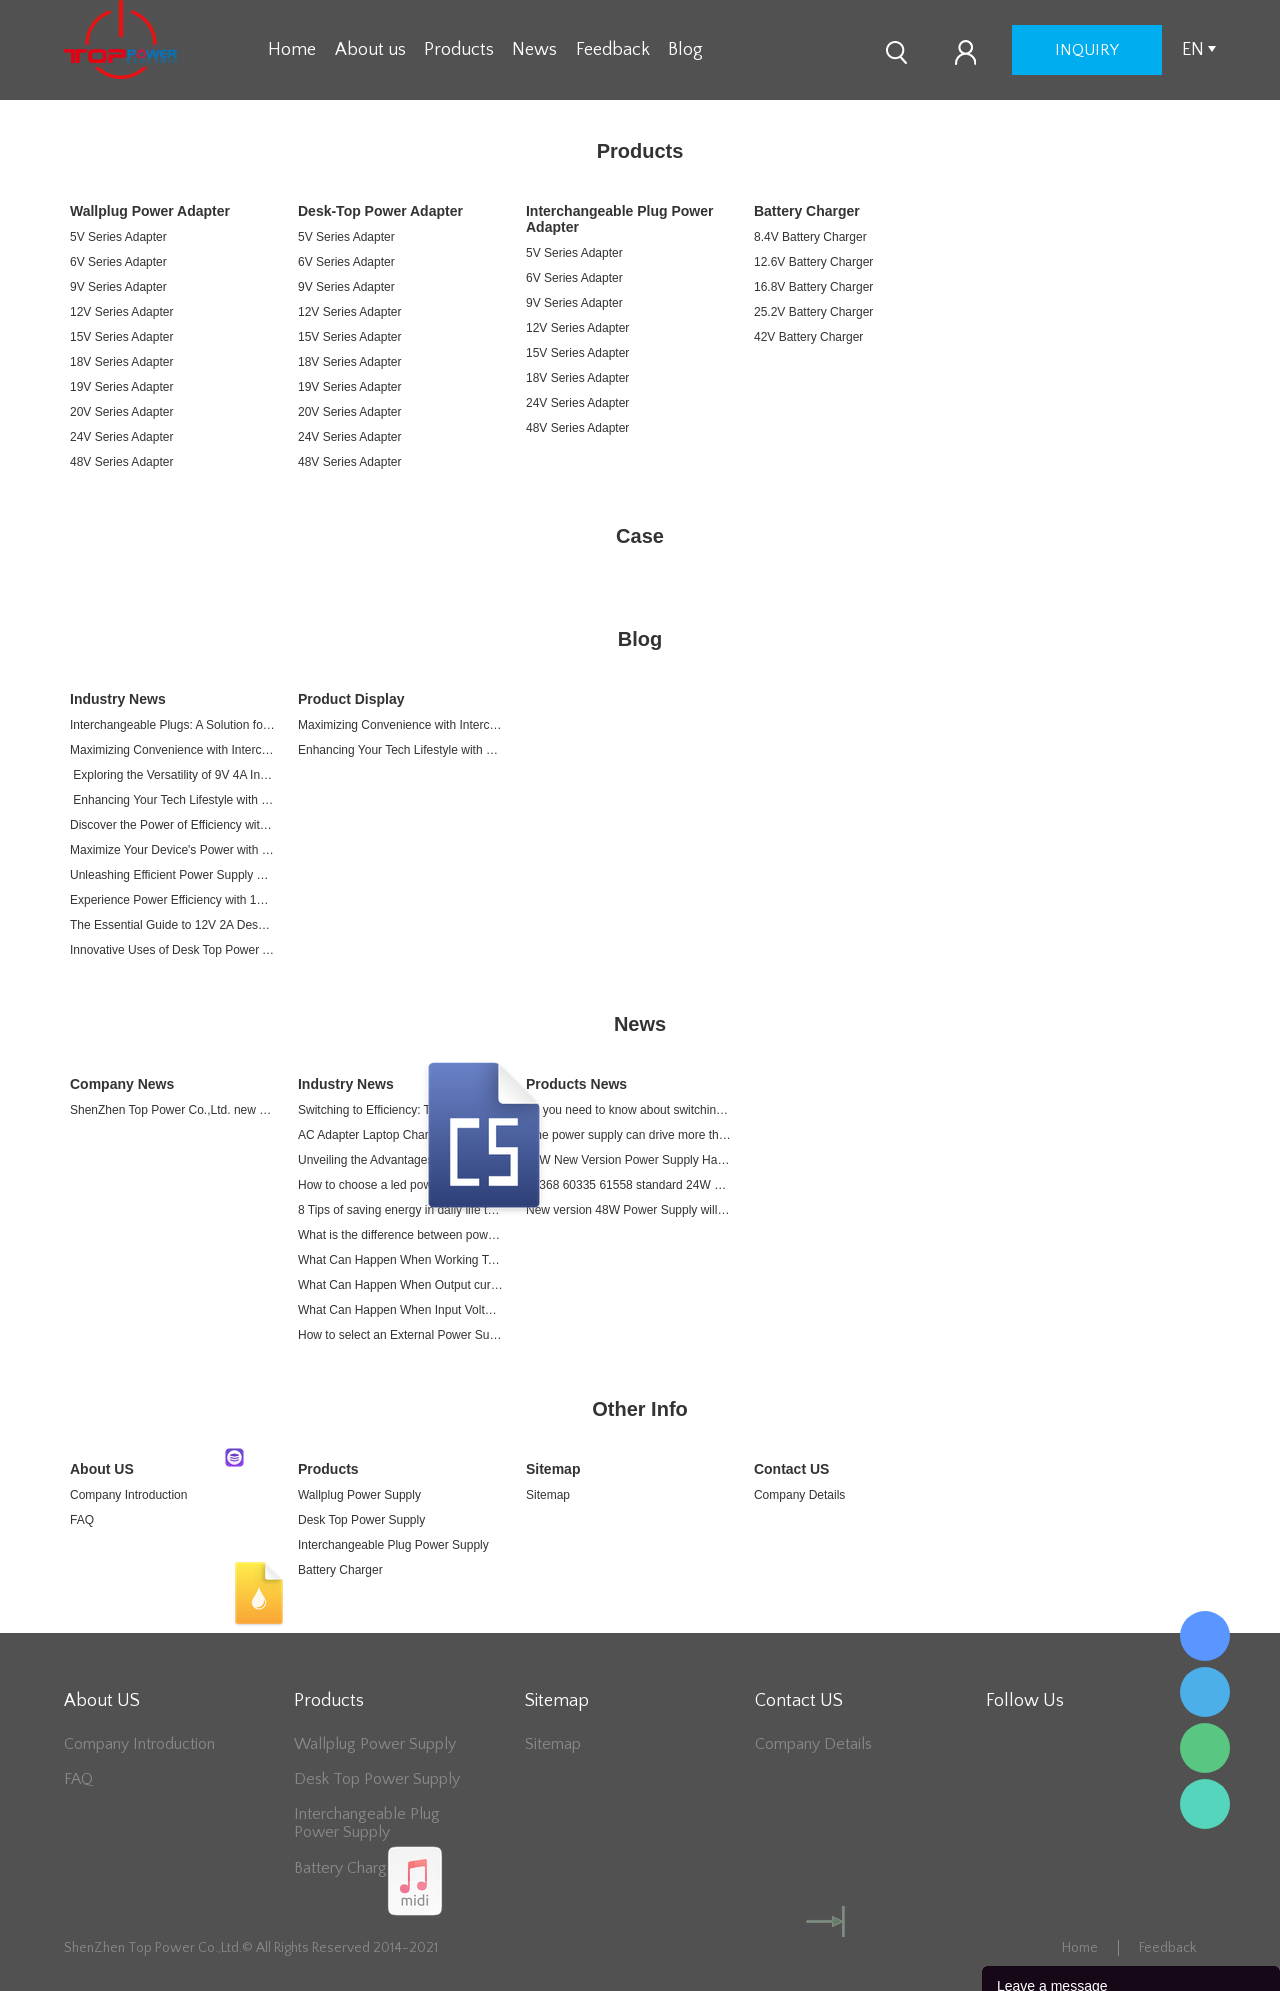 The width and height of the screenshot is (1280, 1991). Describe the element at coordinates (259, 1593) in the screenshot. I see `an ICC color profile file` at that location.